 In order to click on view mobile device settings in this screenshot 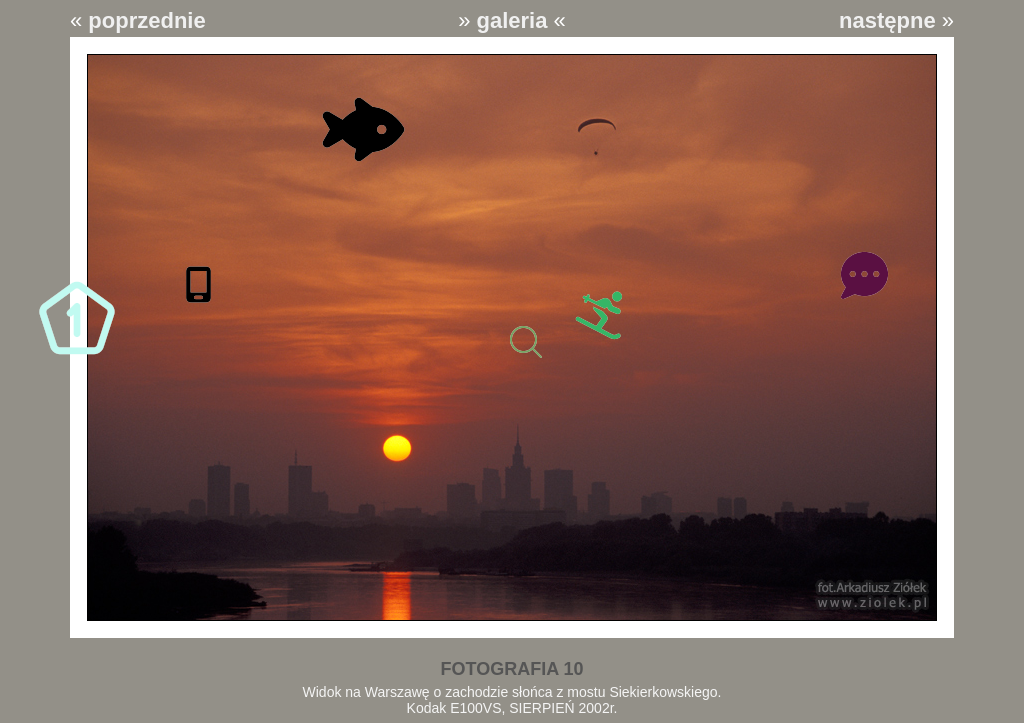, I will do `click(198, 284)`.